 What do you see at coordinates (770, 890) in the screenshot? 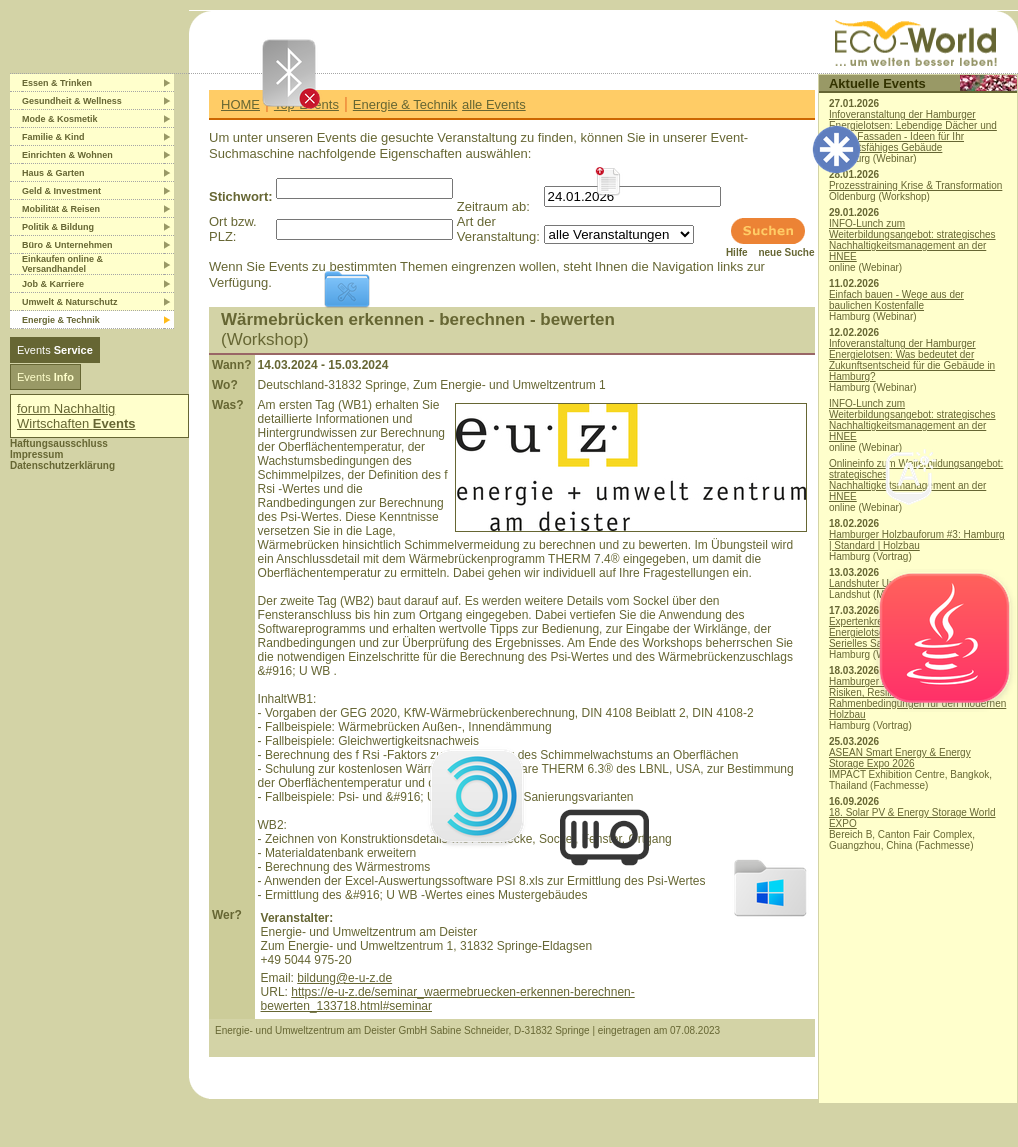
I see `open windows system files folder` at bounding box center [770, 890].